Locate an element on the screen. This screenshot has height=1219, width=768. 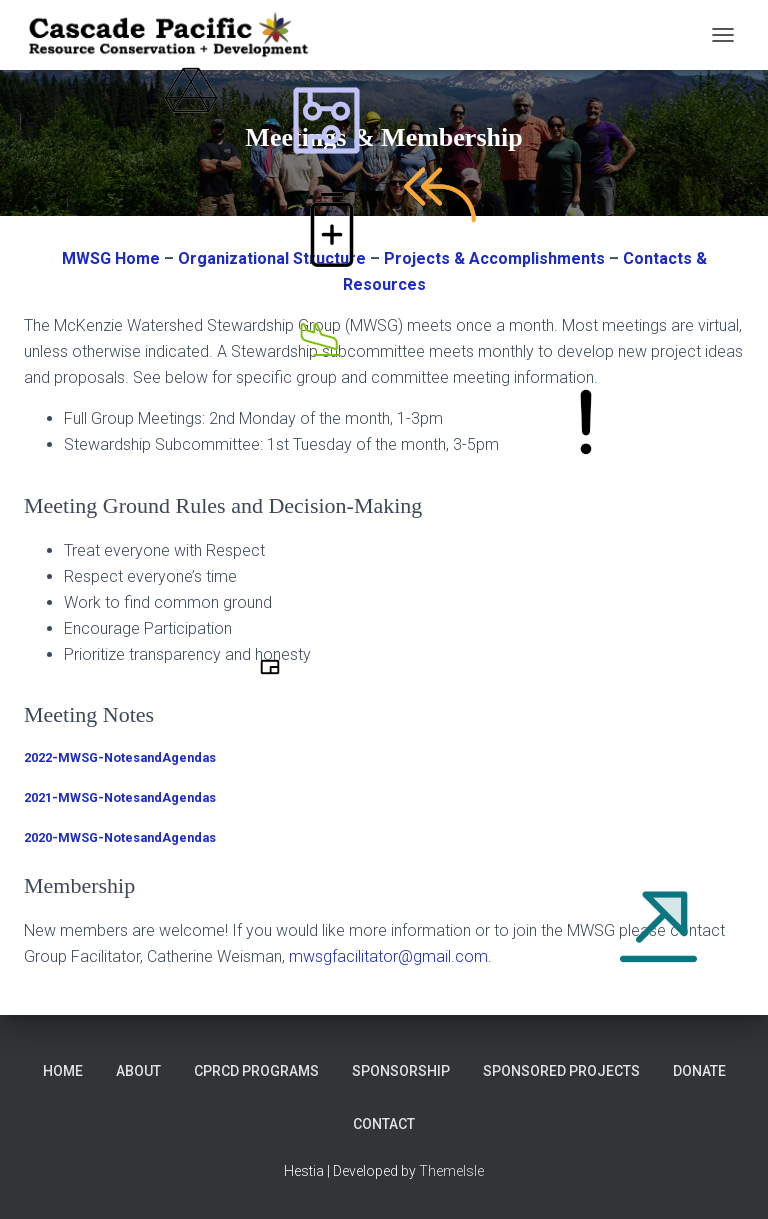
indicates a warning or important notice is located at coordinates (586, 422).